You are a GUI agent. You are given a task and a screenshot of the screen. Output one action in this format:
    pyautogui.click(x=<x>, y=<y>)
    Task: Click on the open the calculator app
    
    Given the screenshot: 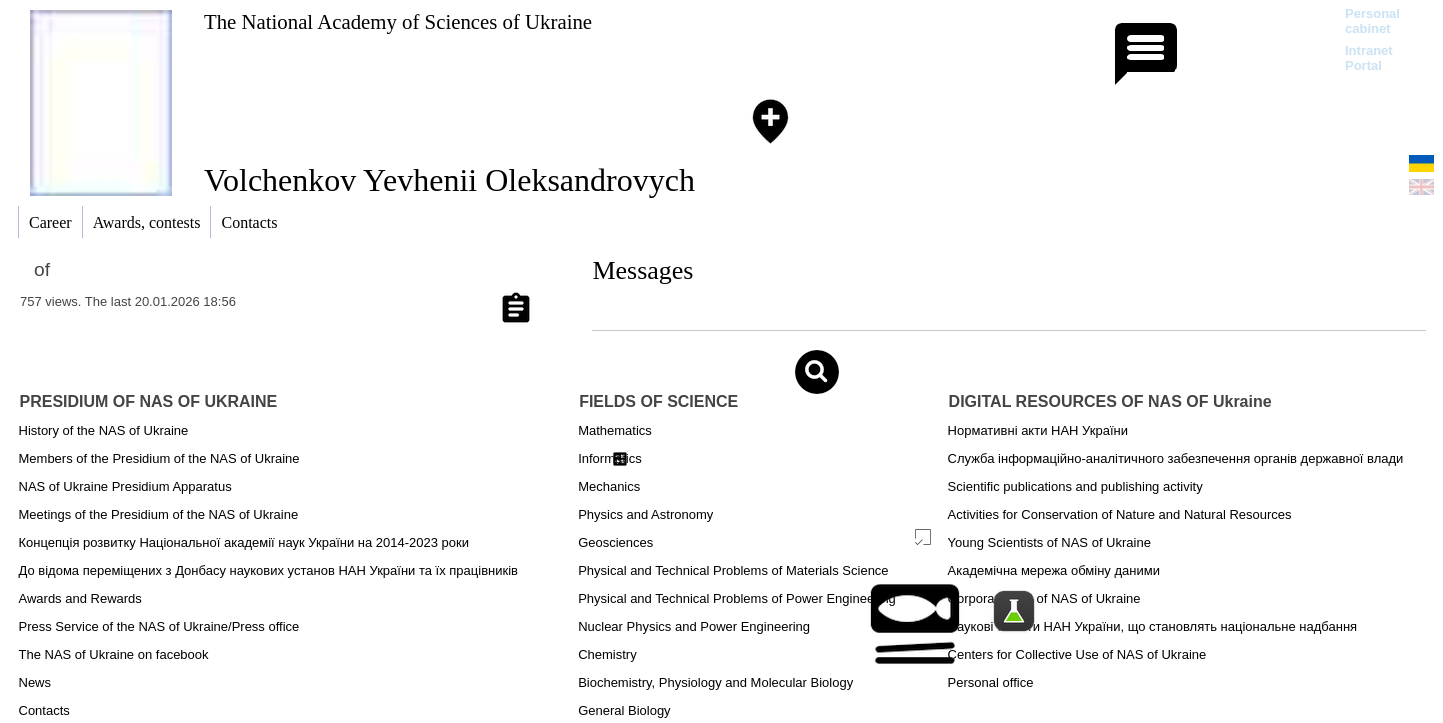 What is the action you would take?
    pyautogui.click(x=620, y=459)
    